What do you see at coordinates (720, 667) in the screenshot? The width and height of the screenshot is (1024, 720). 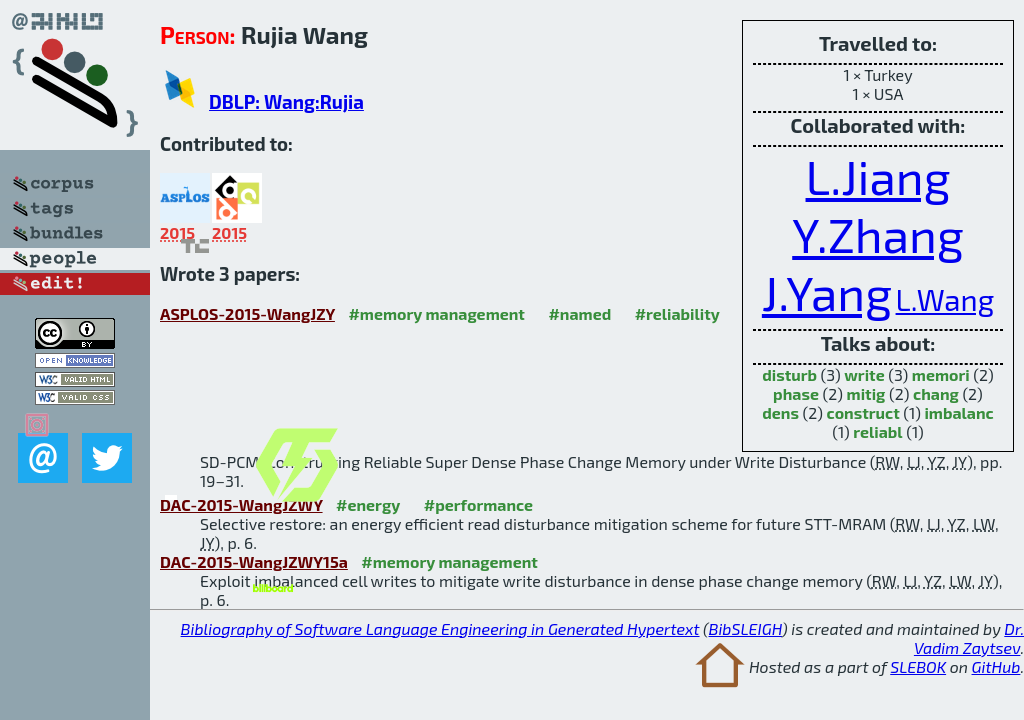 I see `navigate to home screen` at bounding box center [720, 667].